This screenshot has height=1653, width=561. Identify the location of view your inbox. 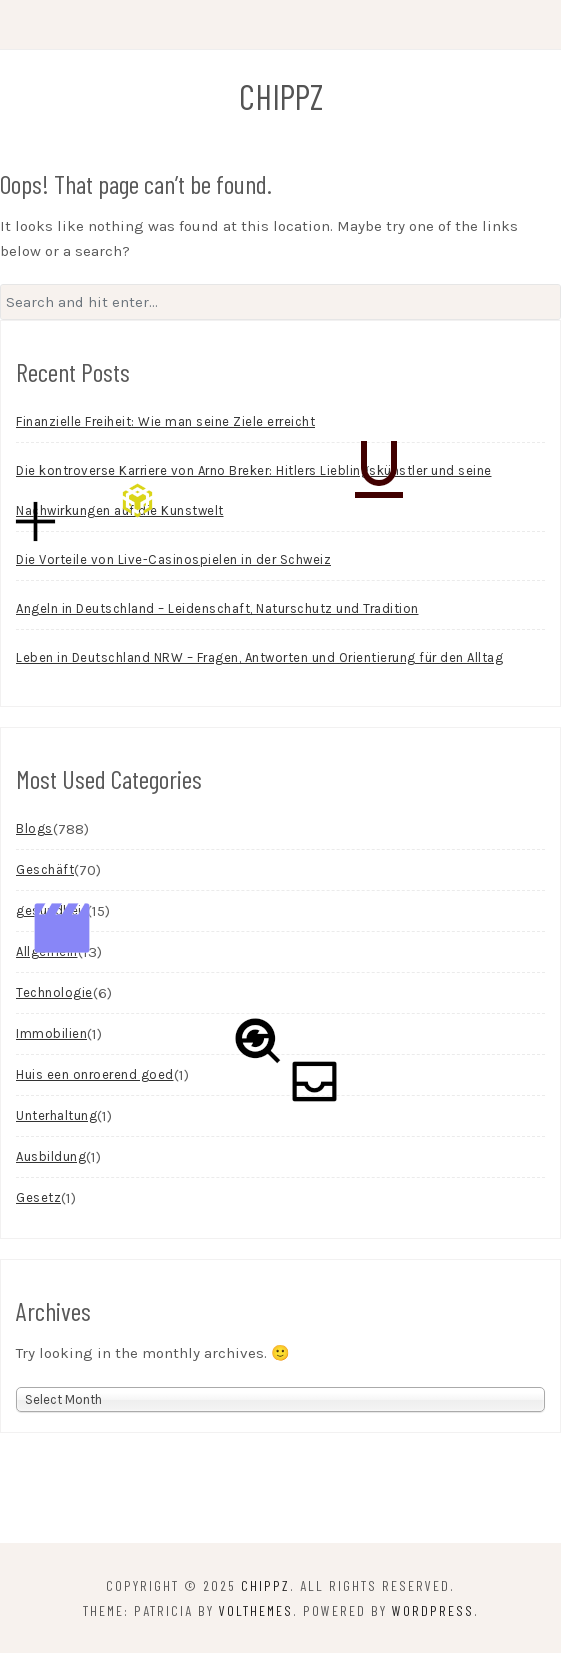
(314, 1081).